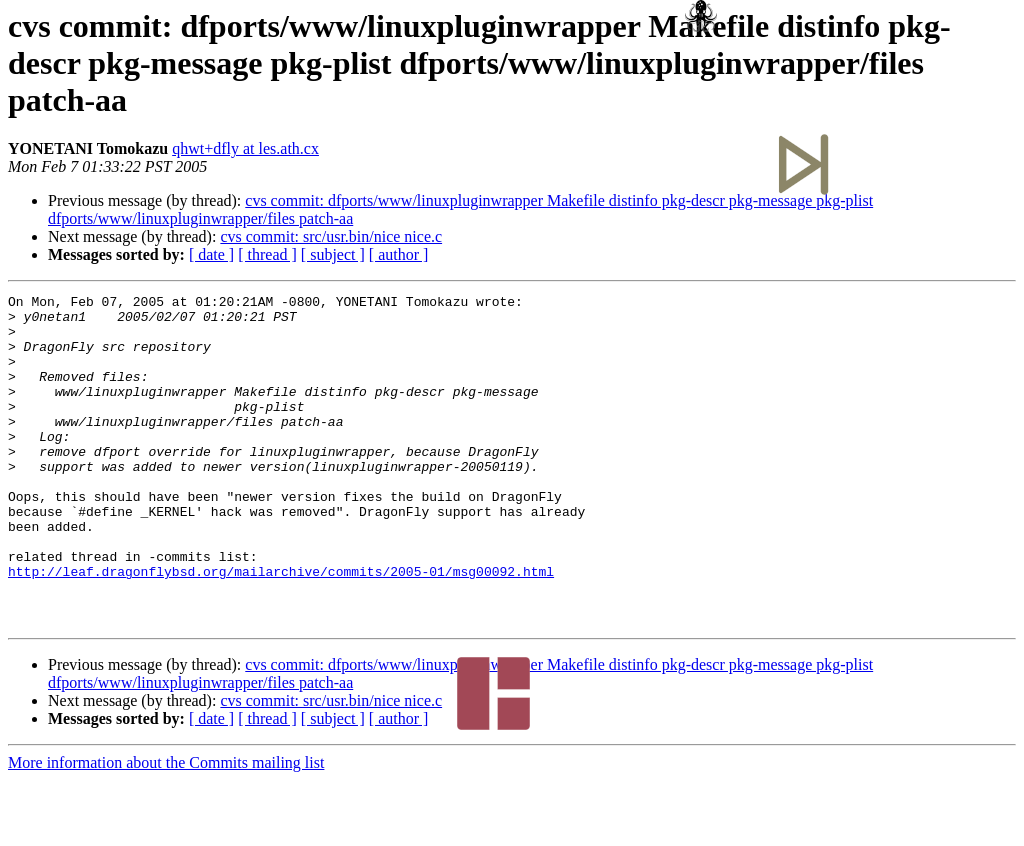  I want to click on skip to the next track, so click(805, 164).